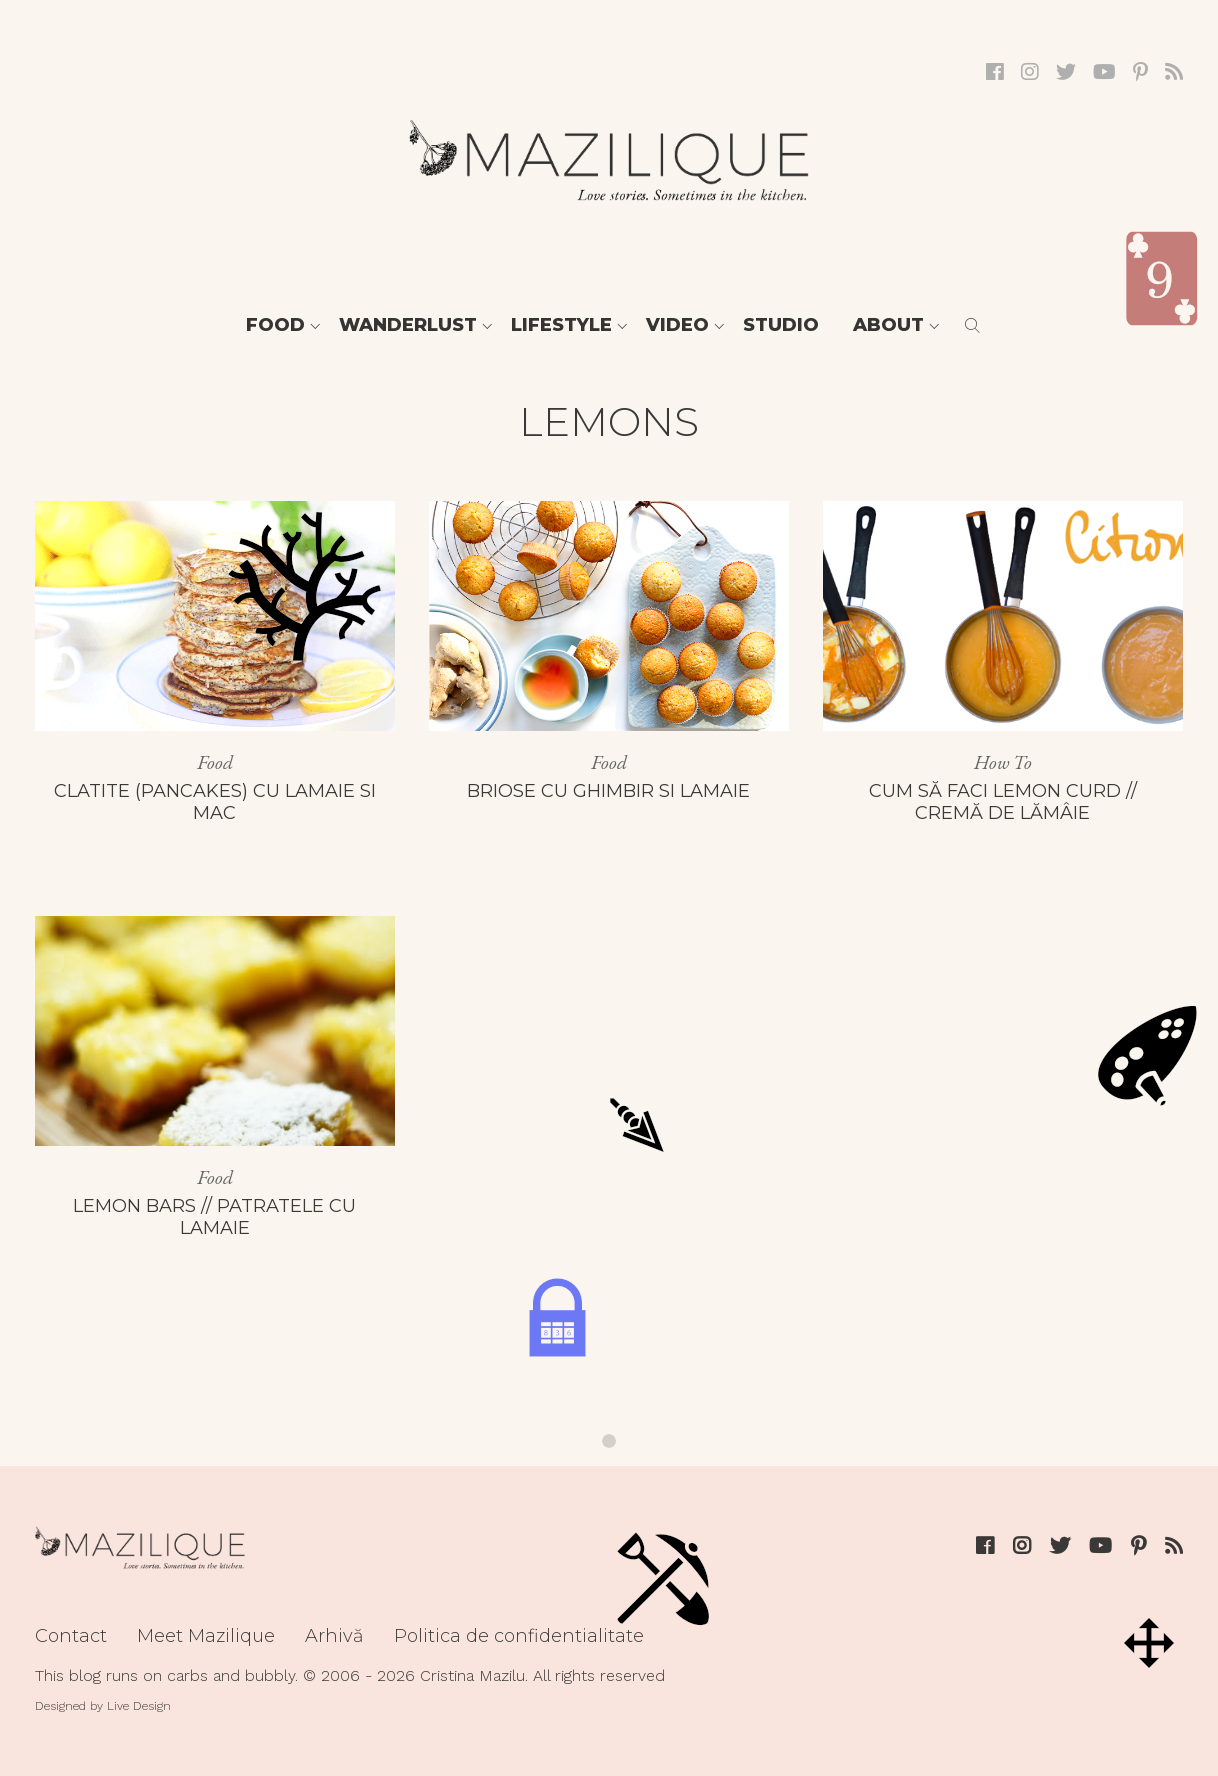  What do you see at coordinates (1149, 1055) in the screenshot?
I see `access music or instrument features` at bounding box center [1149, 1055].